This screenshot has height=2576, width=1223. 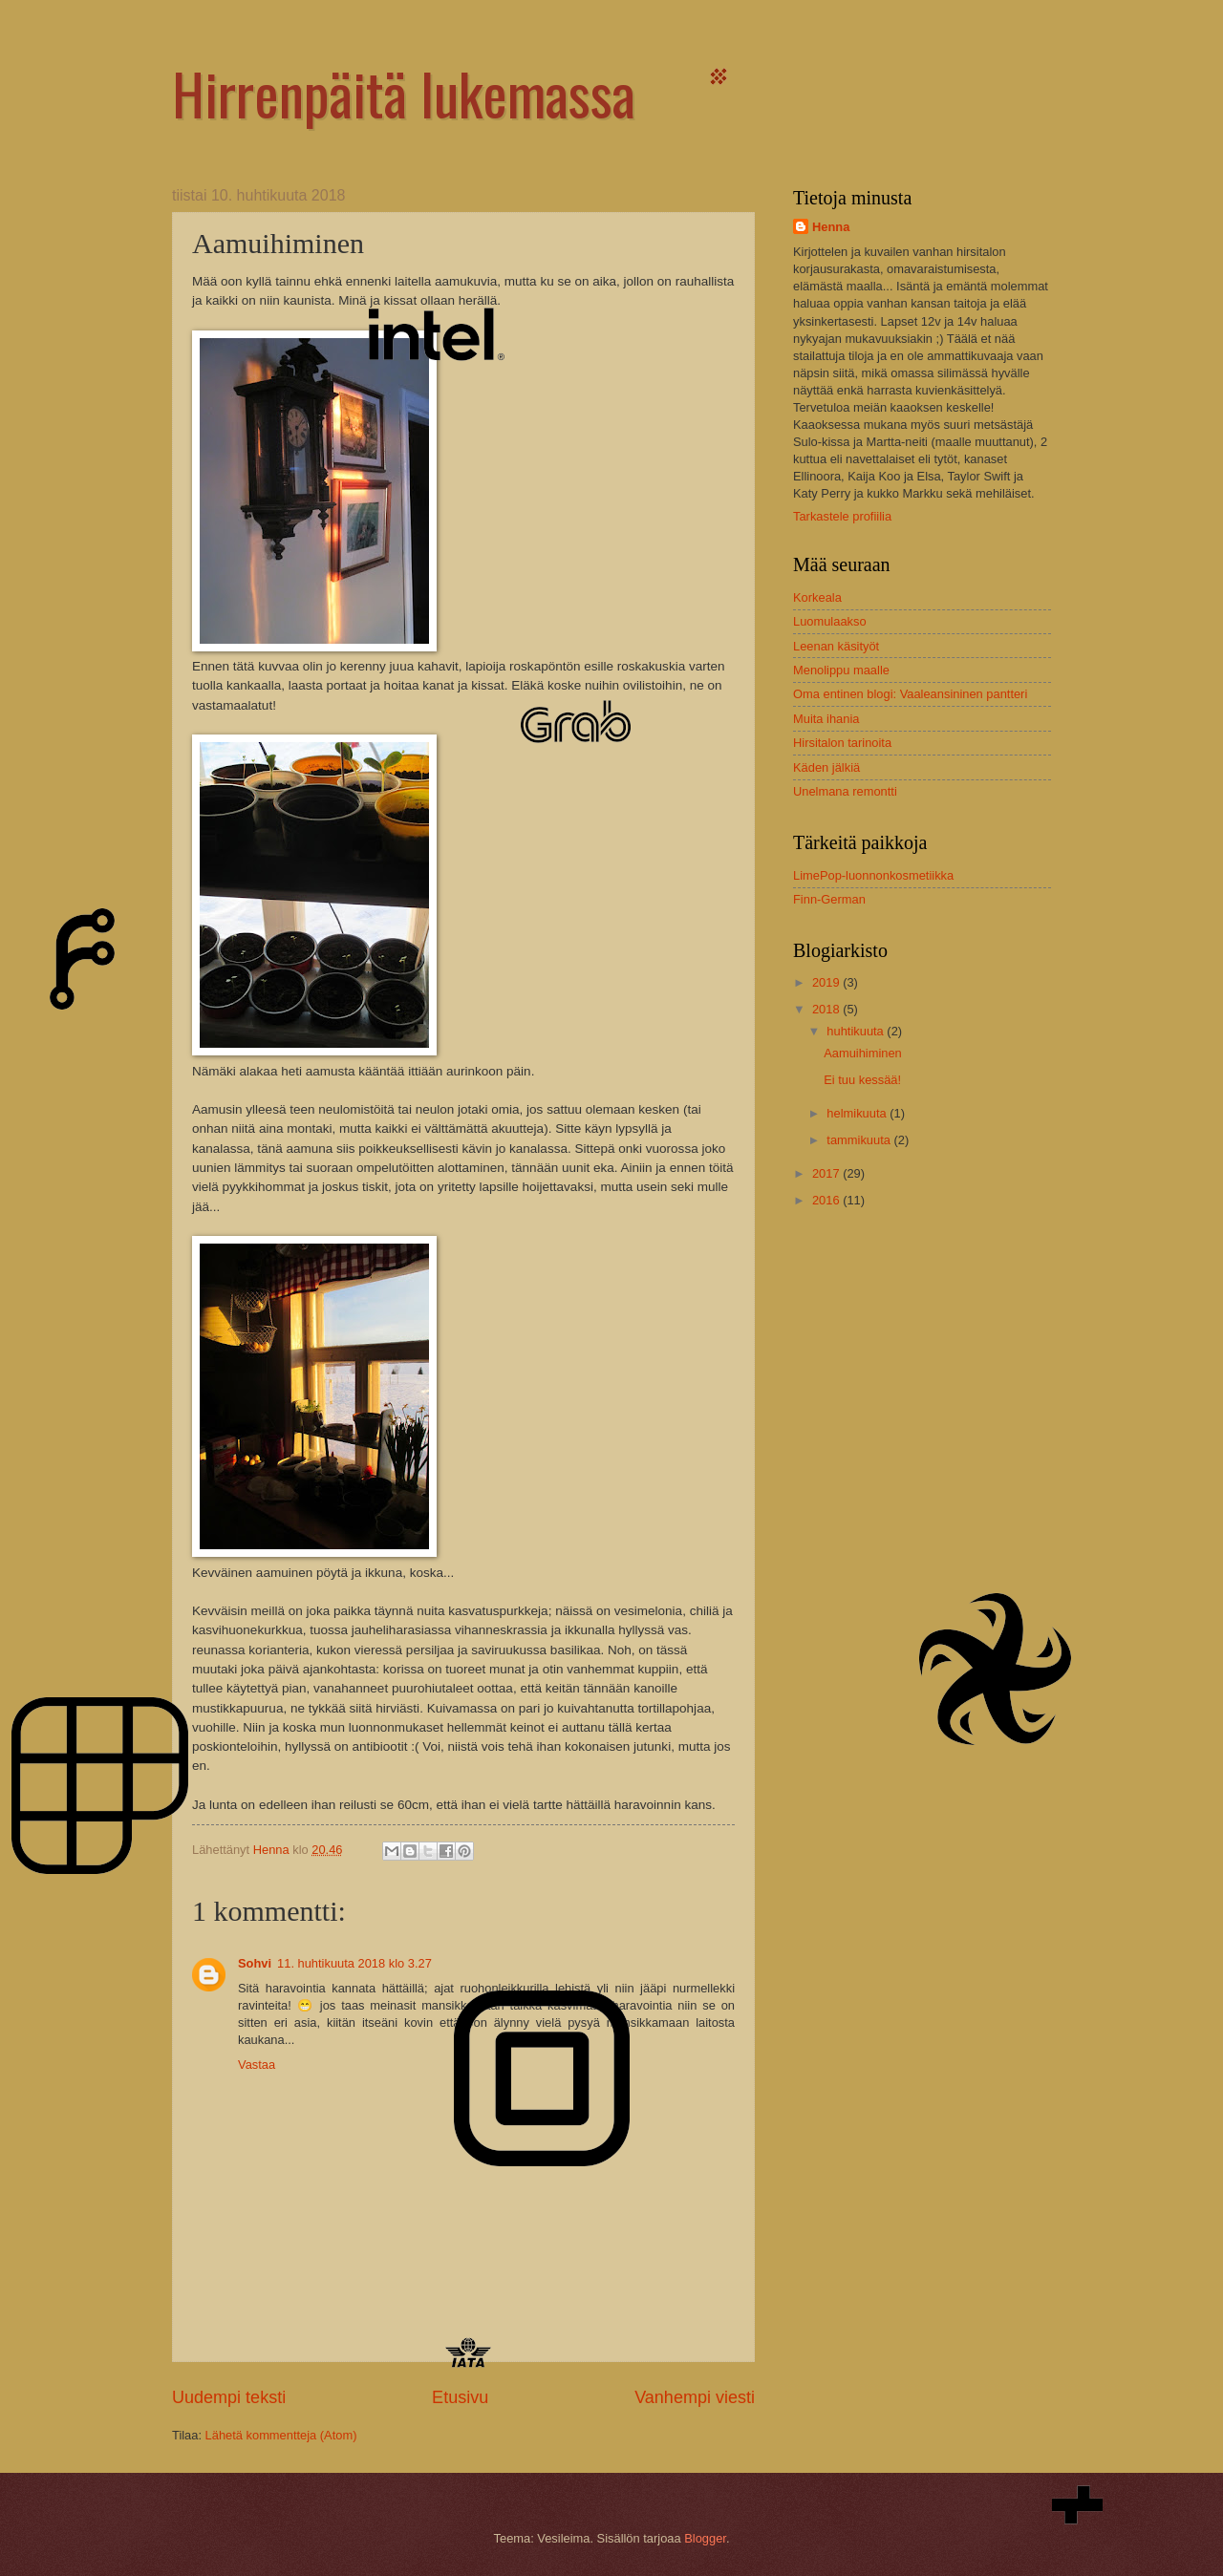 I want to click on open the smoothcomp app, so click(x=542, y=2078).